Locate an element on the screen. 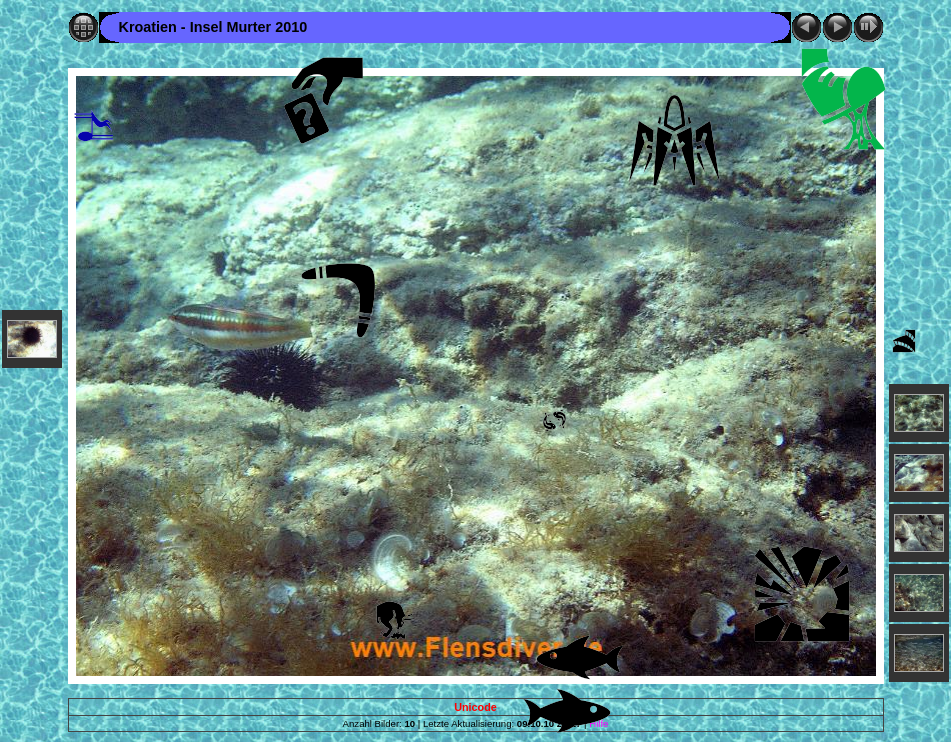 Image resolution: width=951 pixels, height=742 pixels. indicates a cycling or refresh process in a fishing game is located at coordinates (554, 420).